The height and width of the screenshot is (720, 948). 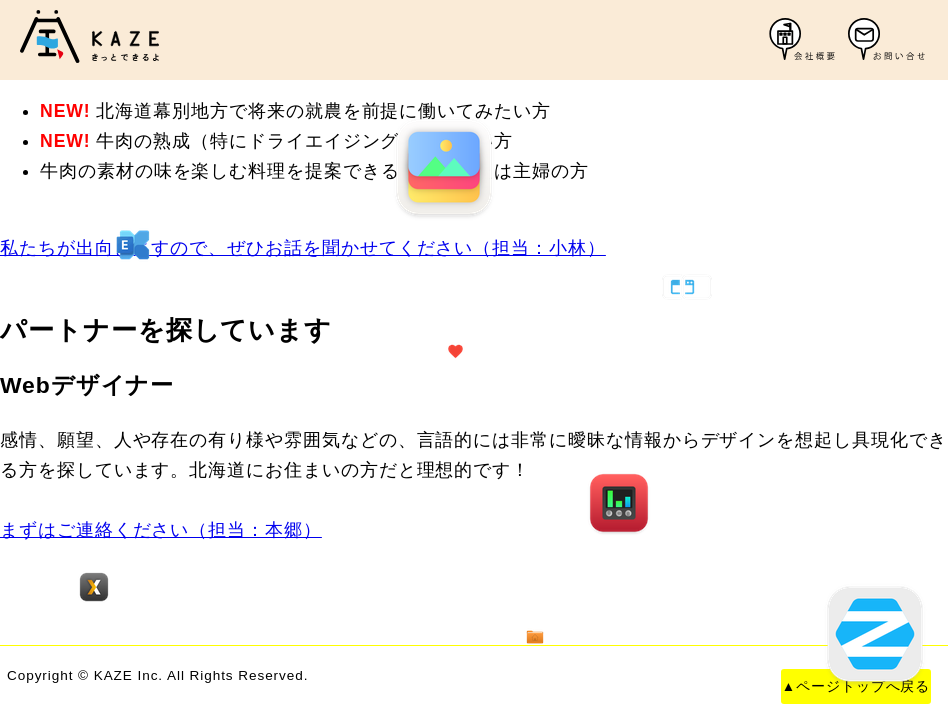 I want to click on open imagefan reloaded photo viewer app, so click(x=444, y=167).